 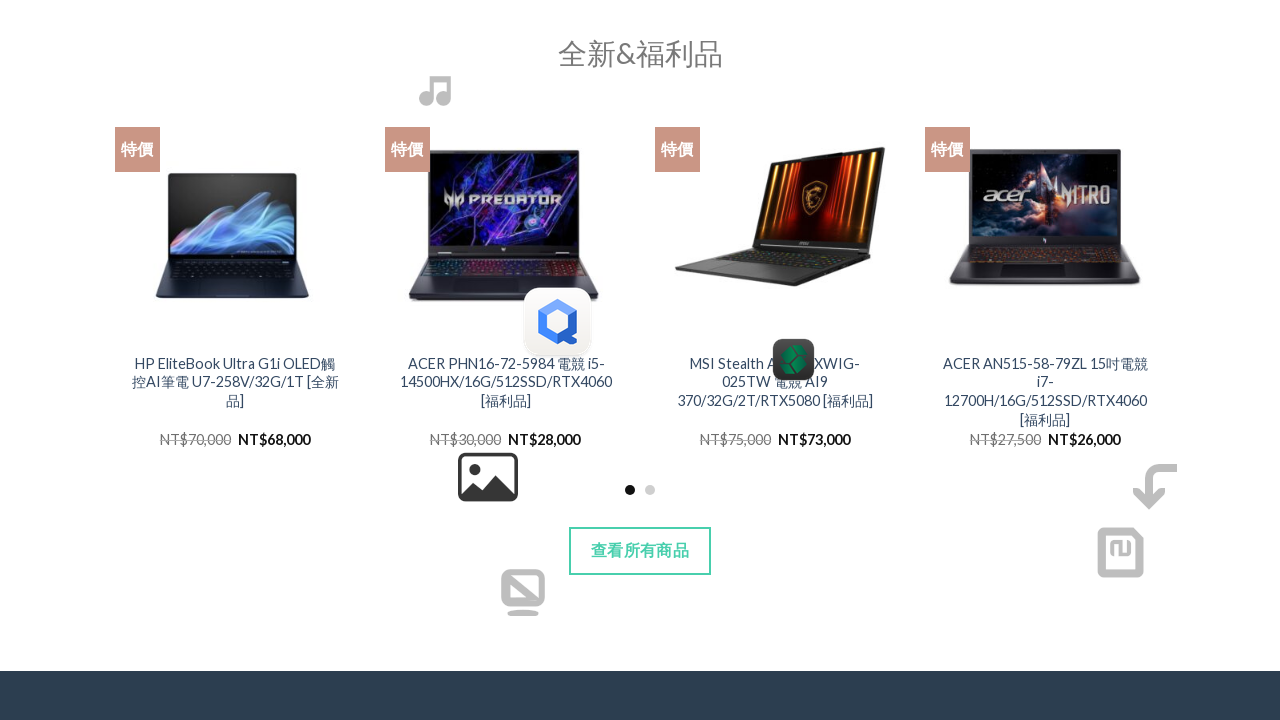 I want to click on adjust display or monitor settings, so click(x=523, y=591).